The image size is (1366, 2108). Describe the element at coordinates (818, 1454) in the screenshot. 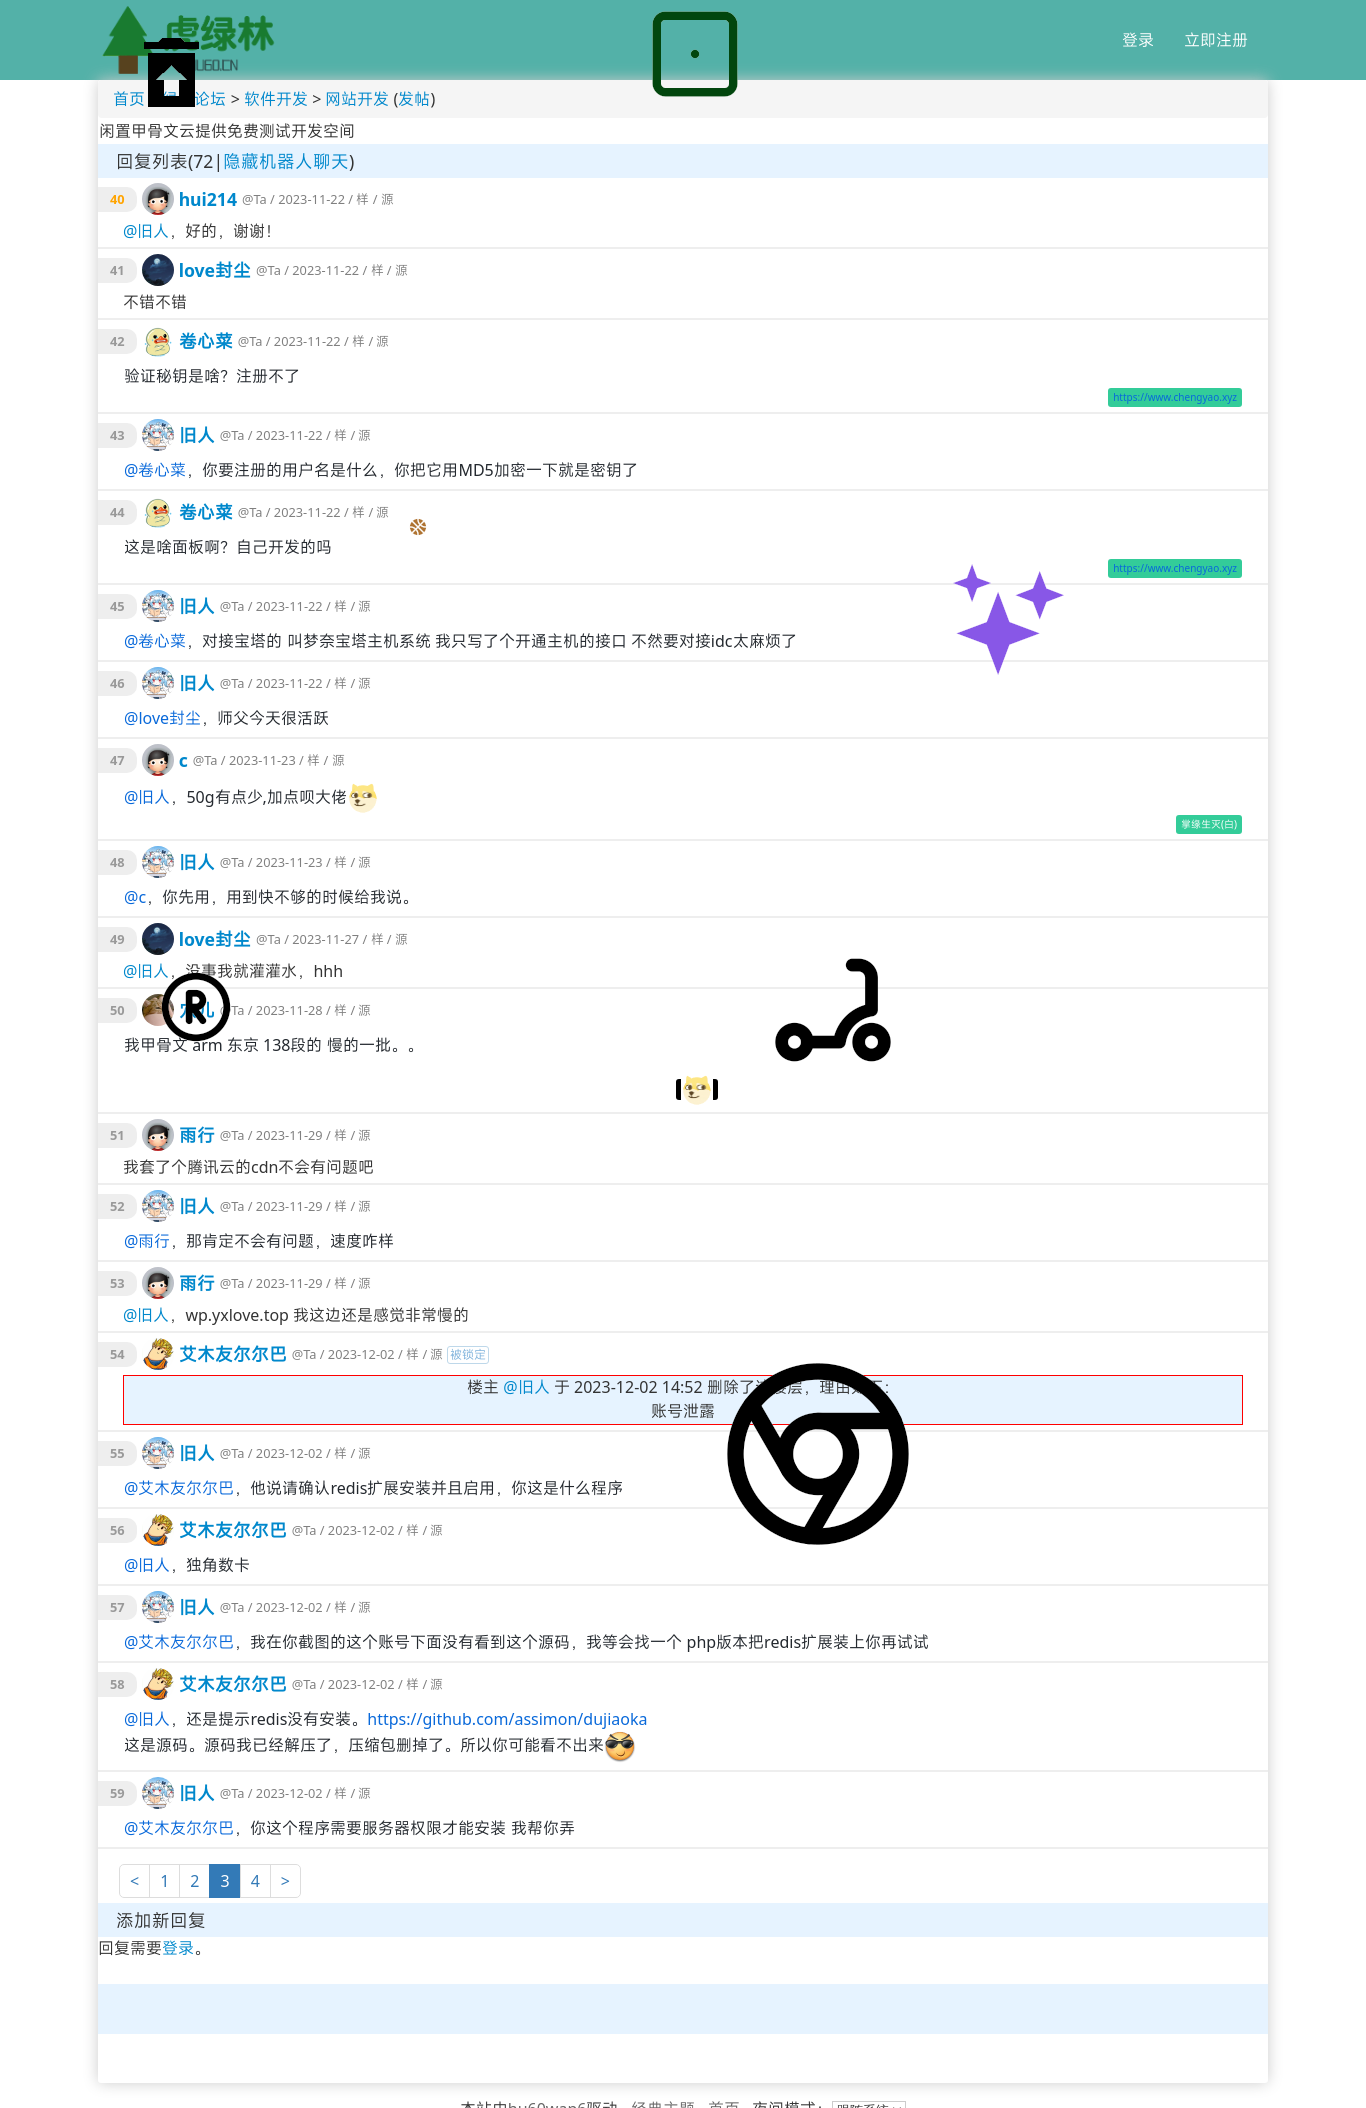

I see `open chromium browser` at that location.